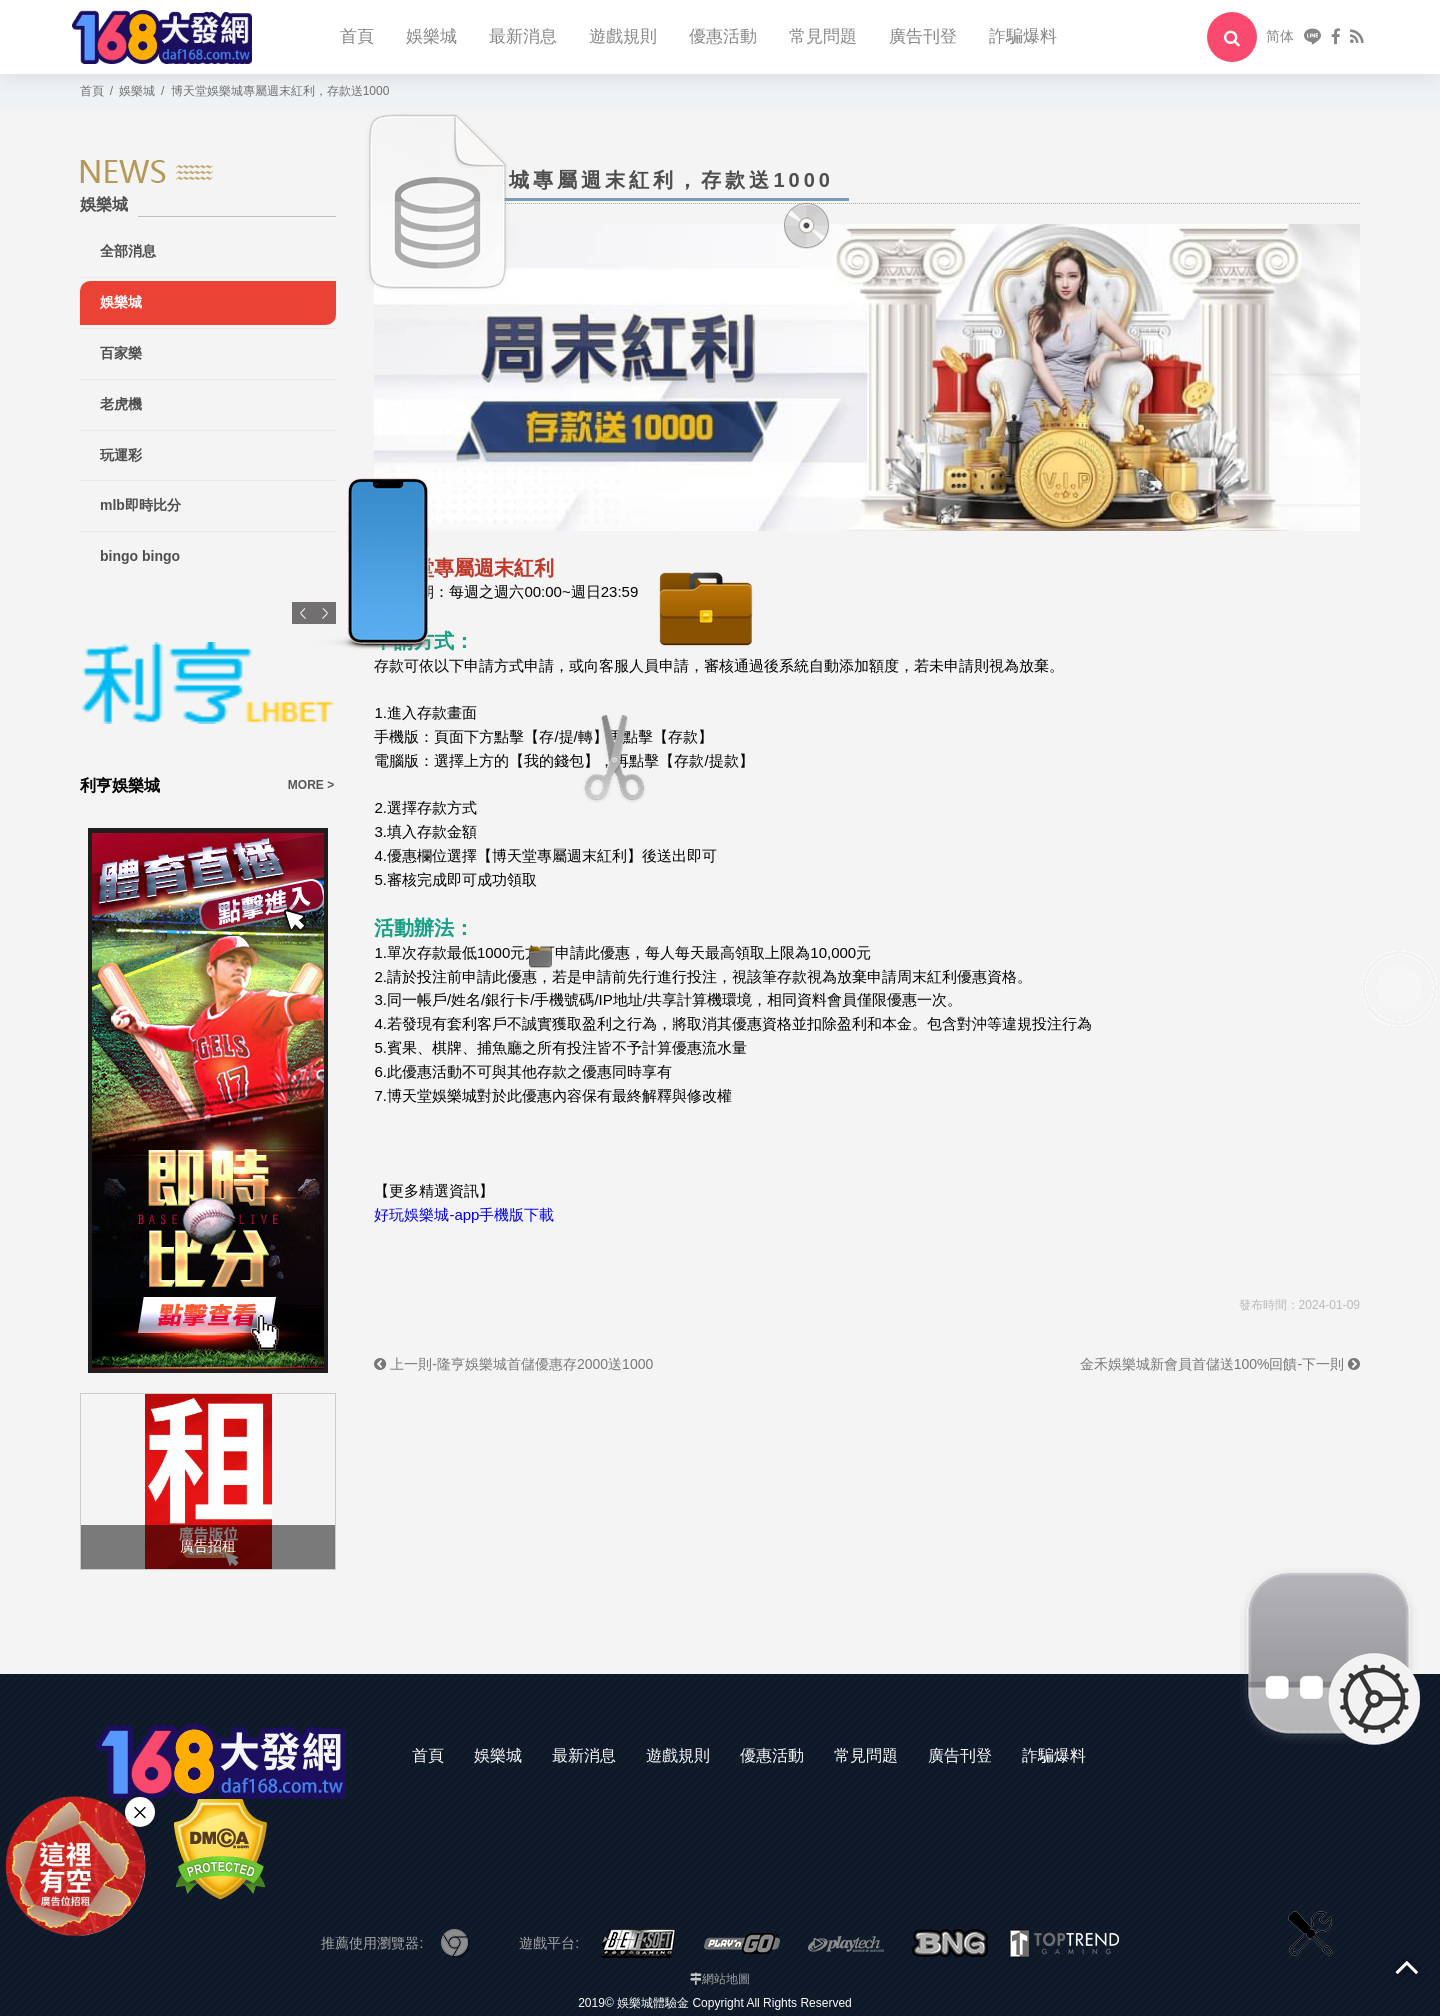  What do you see at coordinates (614, 757) in the screenshot?
I see `cut selected content to clipboard` at bounding box center [614, 757].